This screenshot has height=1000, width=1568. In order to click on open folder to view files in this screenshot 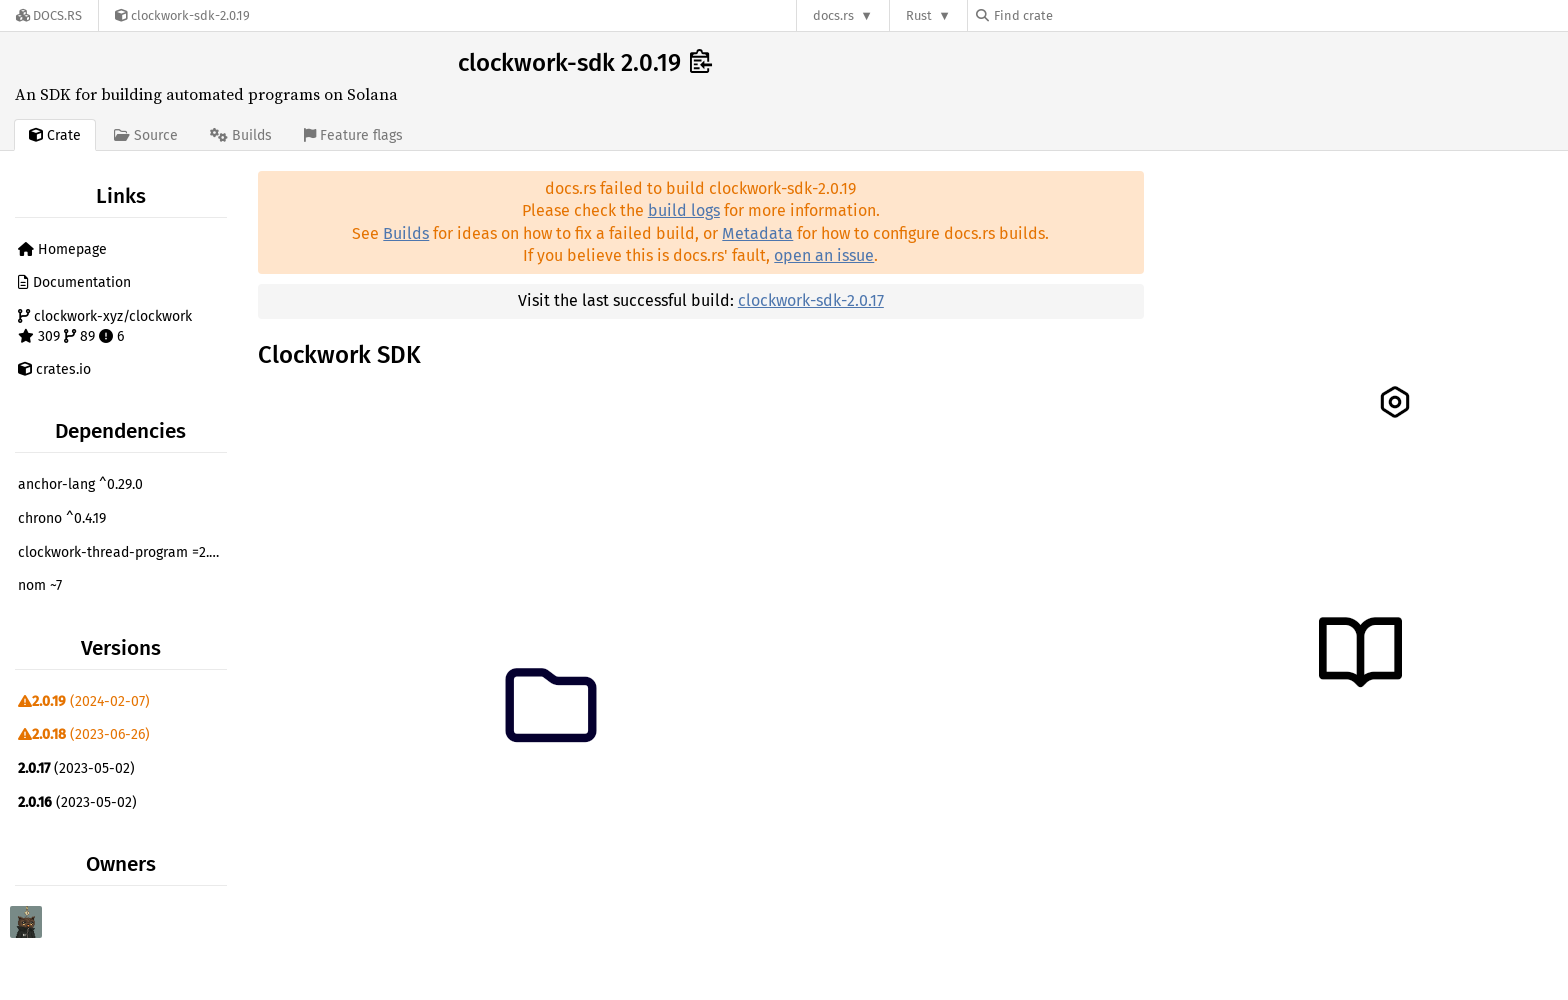, I will do `click(551, 708)`.